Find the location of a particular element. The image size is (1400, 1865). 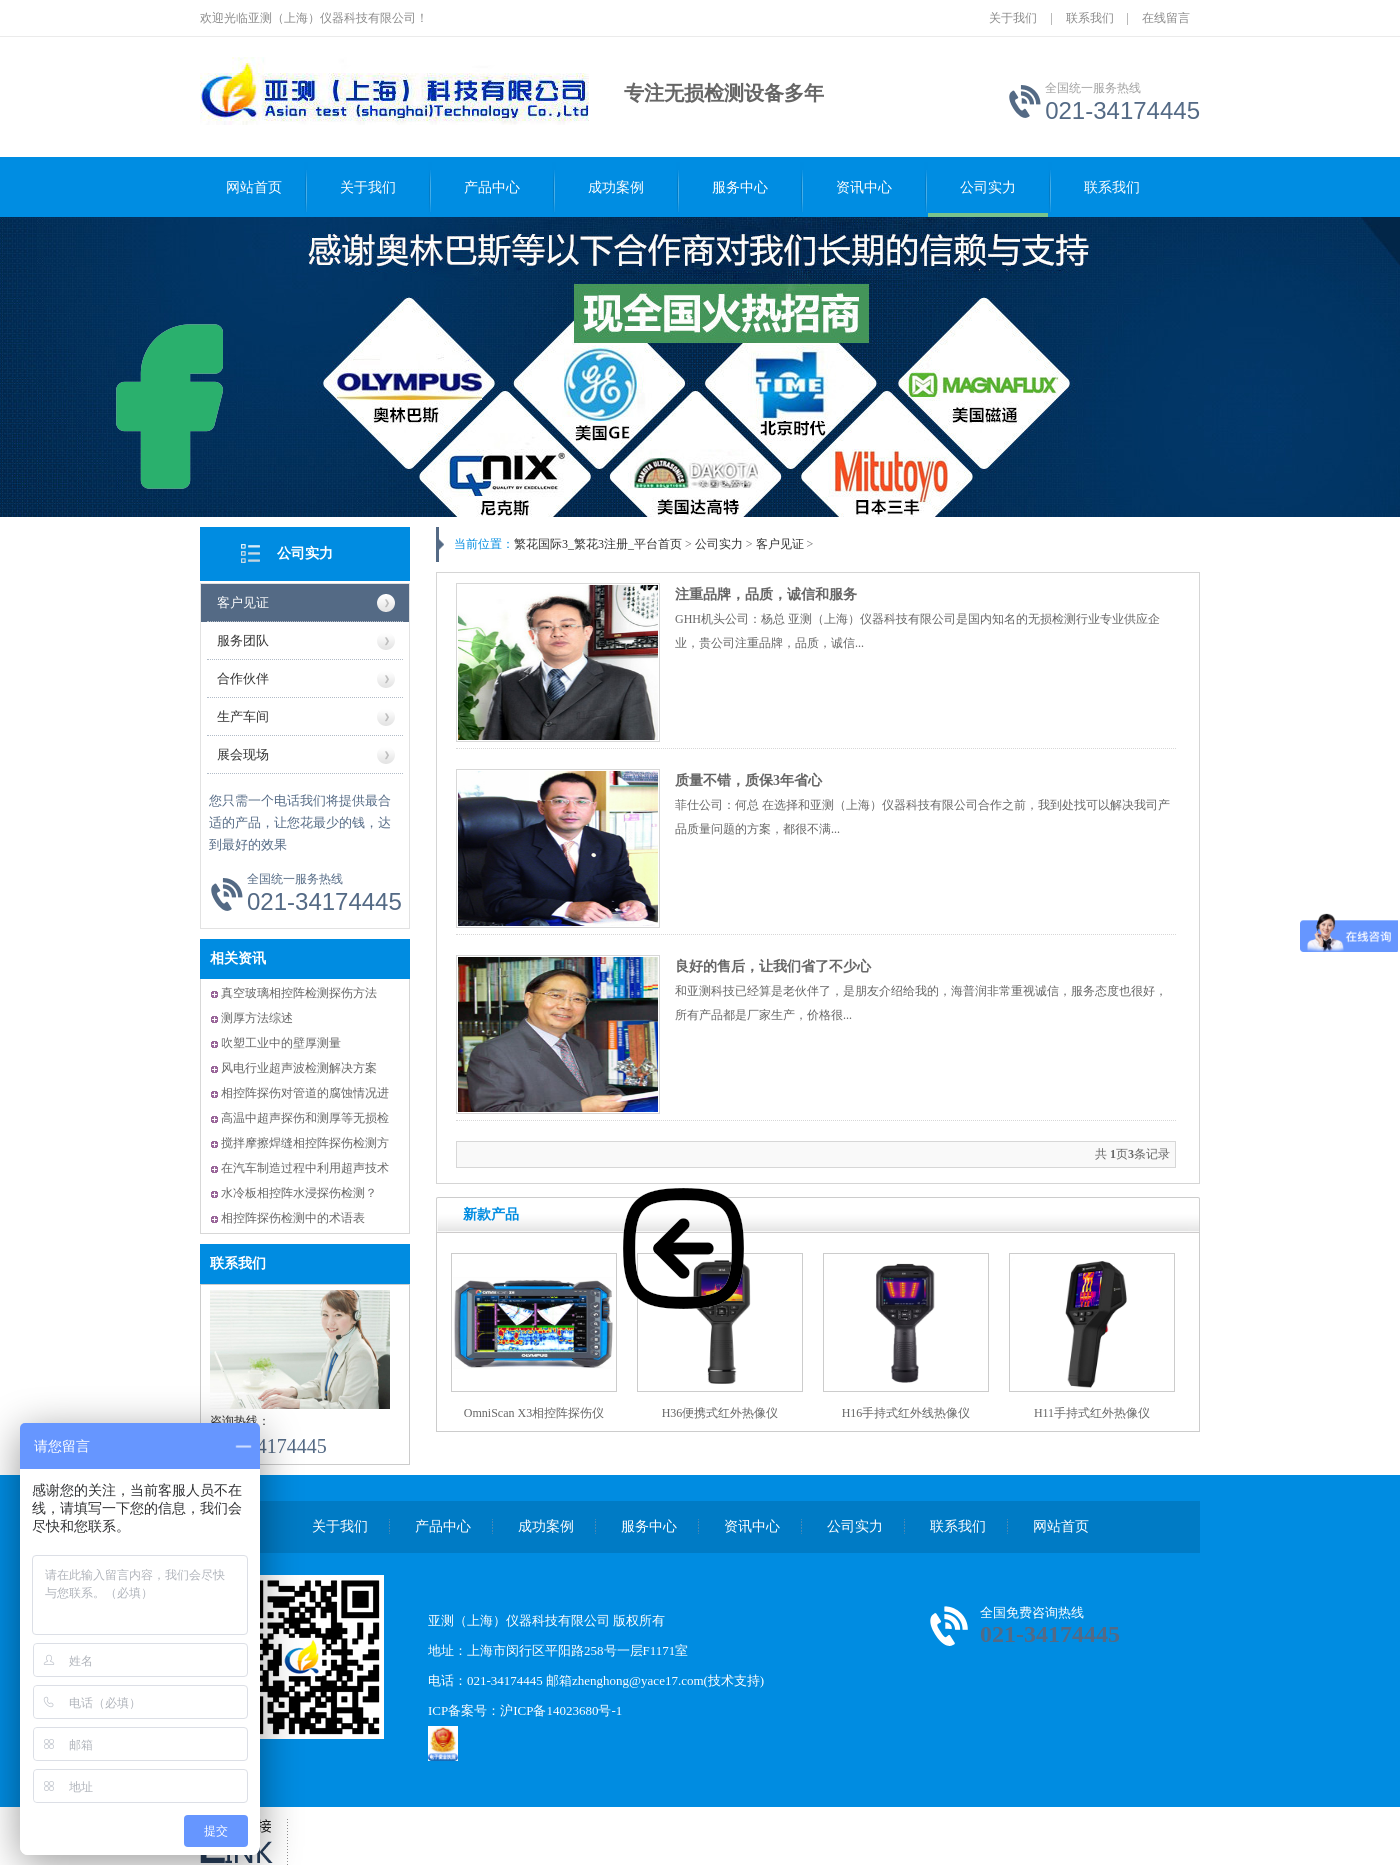

go back to the previous screen is located at coordinates (683, 1248).